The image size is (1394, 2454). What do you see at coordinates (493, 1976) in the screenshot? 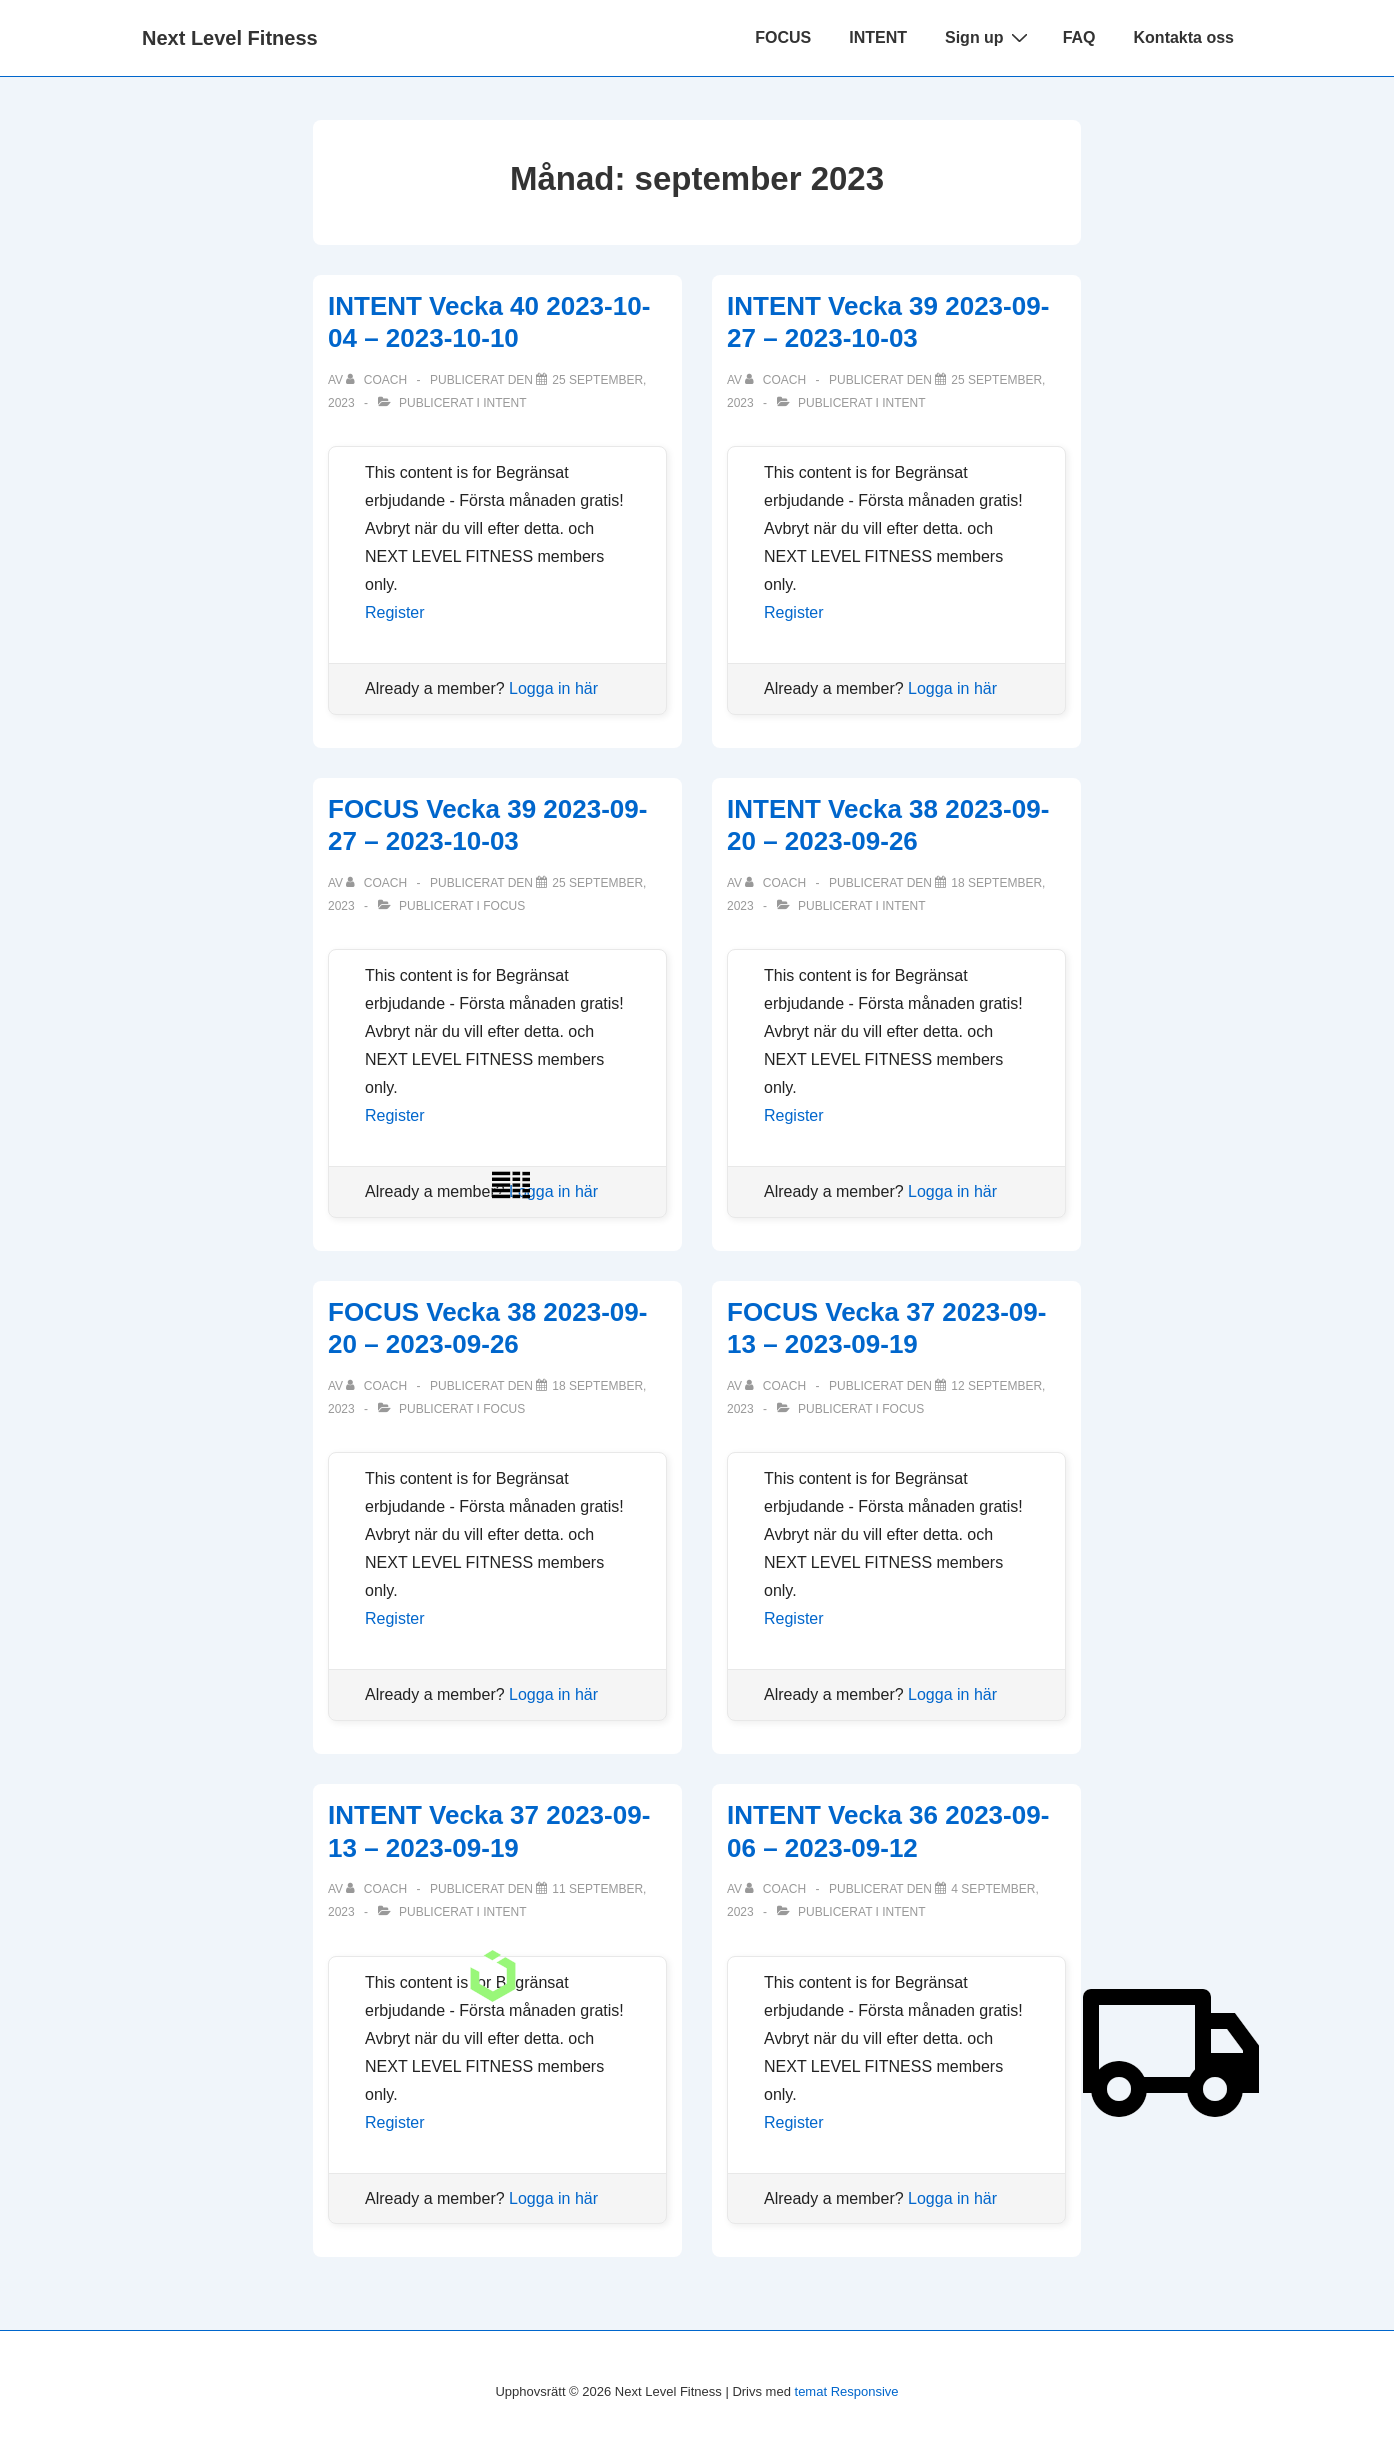
I see `UIkit framework logo` at bounding box center [493, 1976].